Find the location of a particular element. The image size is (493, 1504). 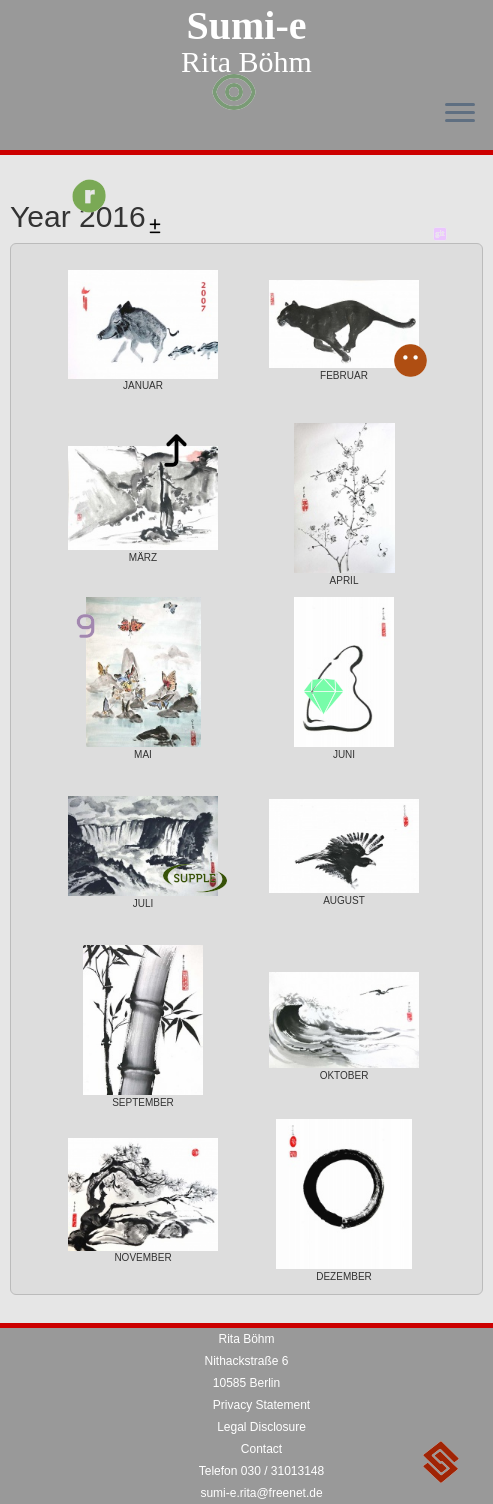

supple brand logo is located at coordinates (195, 880).